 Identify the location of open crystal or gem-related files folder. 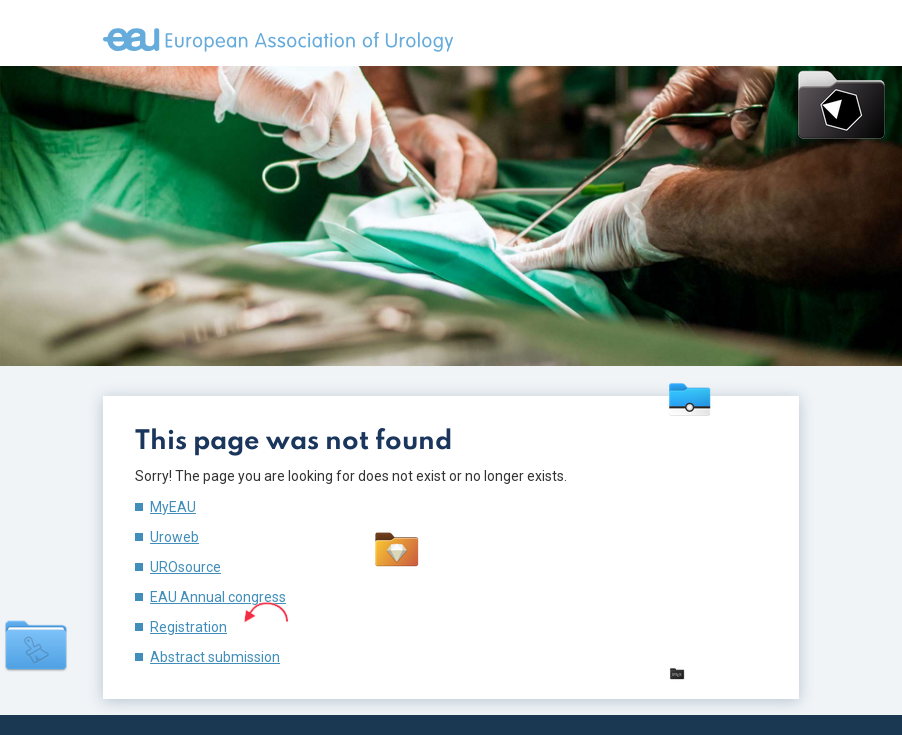
(841, 107).